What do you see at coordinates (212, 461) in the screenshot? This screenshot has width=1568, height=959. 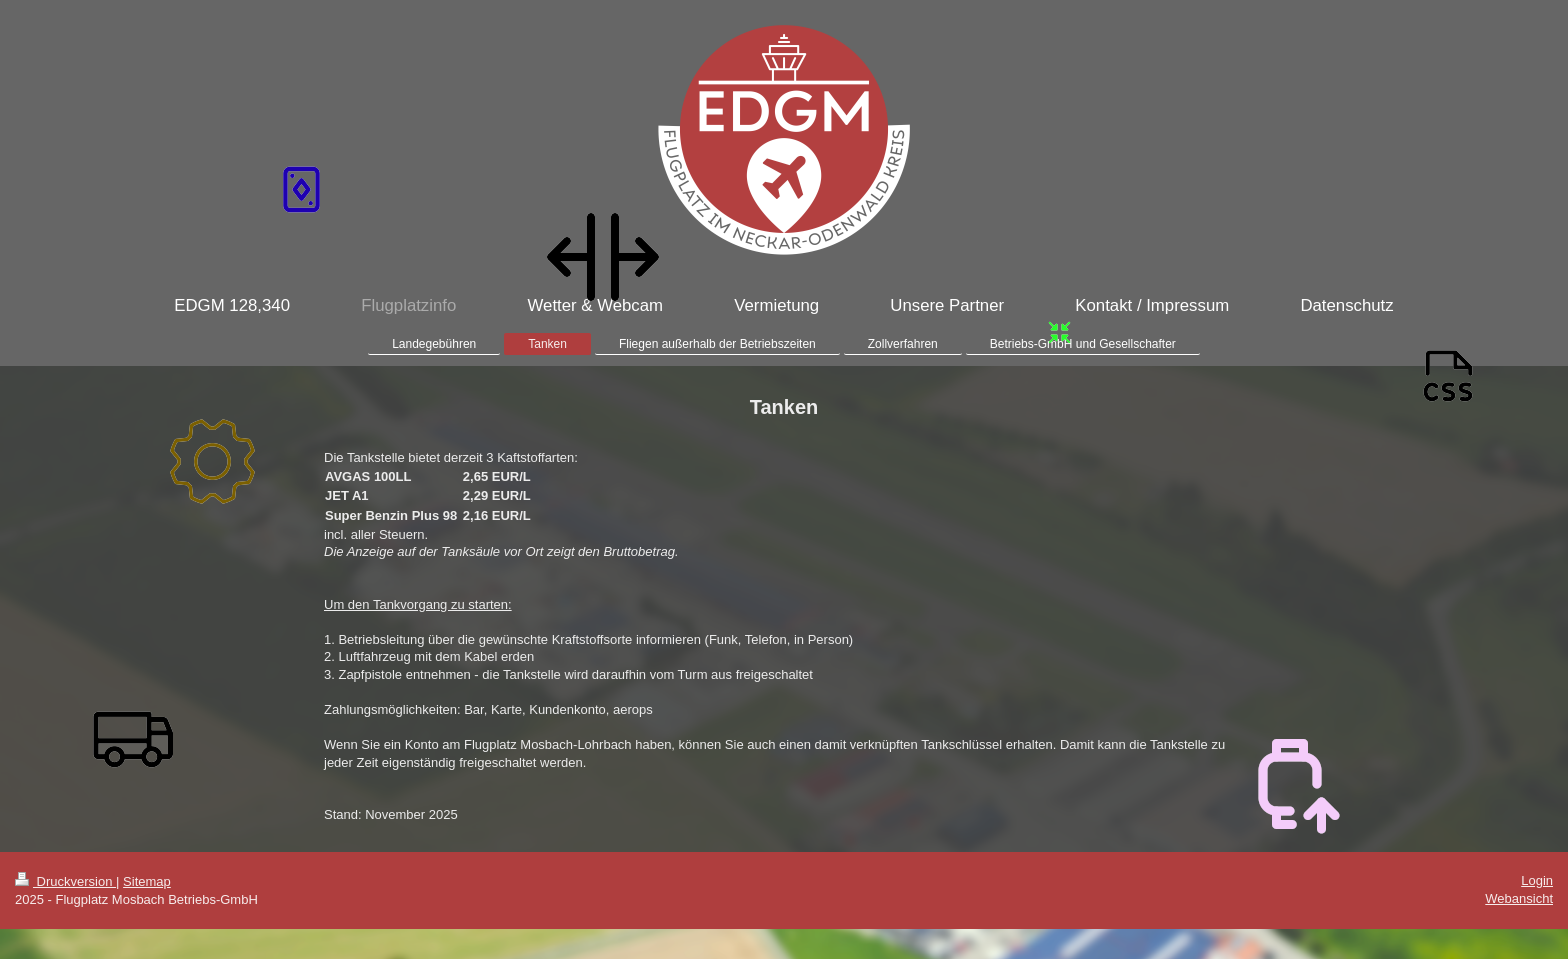 I see `access settings or preferences` at bounding box center [212, 461].